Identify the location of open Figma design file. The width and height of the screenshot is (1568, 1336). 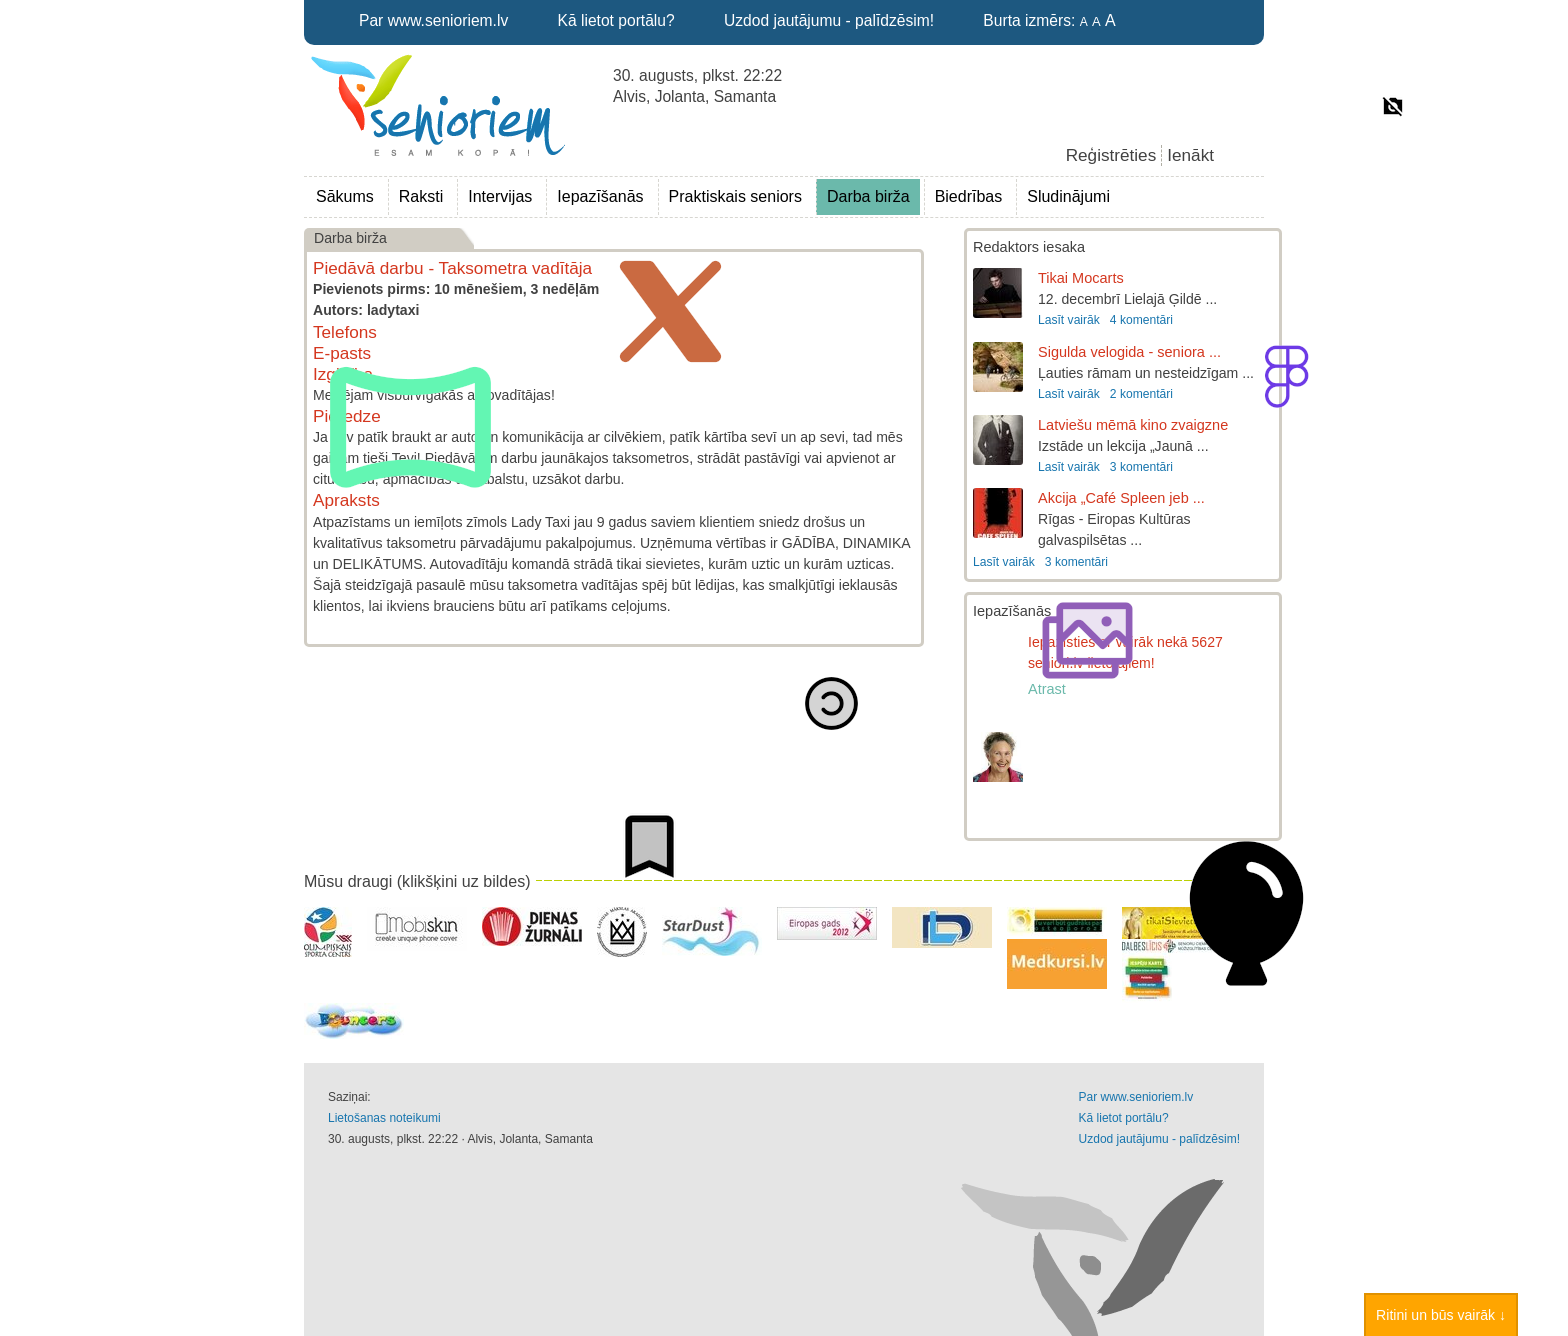
(1285, 375).